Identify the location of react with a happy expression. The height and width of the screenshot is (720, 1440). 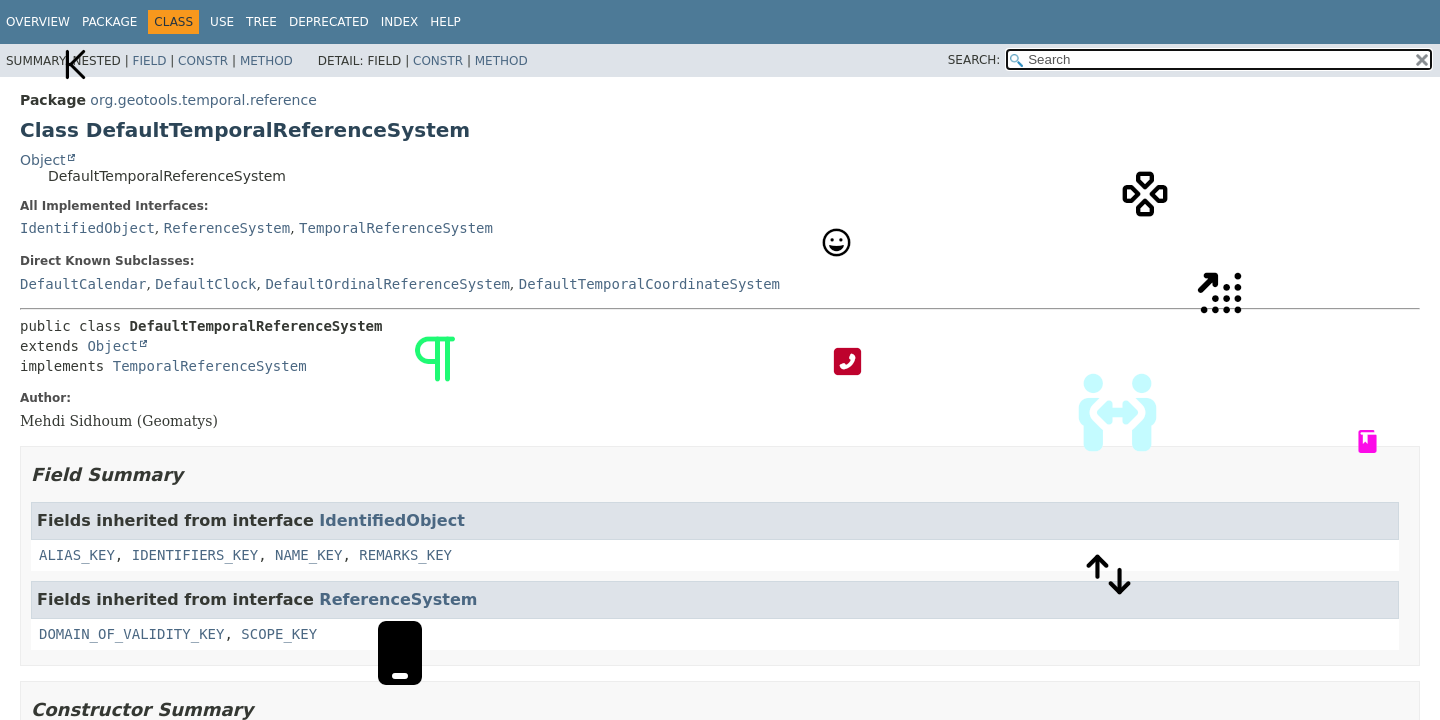
(836, 242).